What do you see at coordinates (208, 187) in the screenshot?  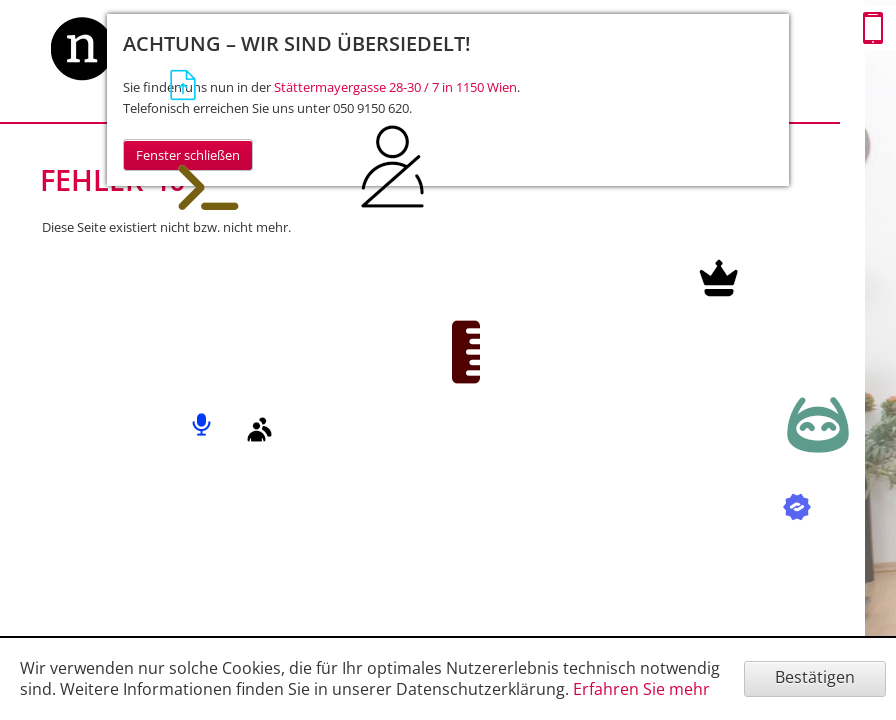 I see `open the command line terminal` at bounding box center [208, 187].